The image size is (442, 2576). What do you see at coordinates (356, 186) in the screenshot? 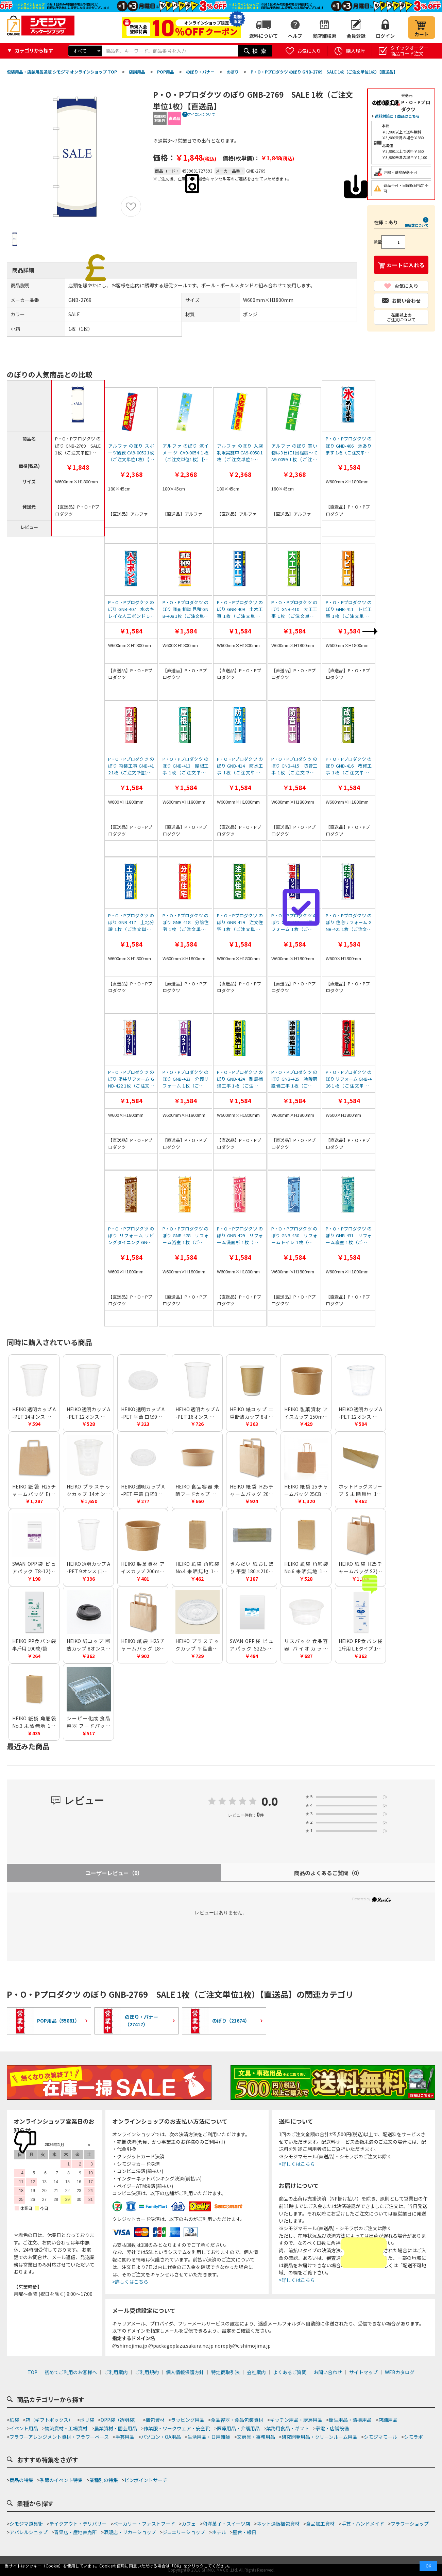
I see `access bore hole or well monitoring data` at bounding box center [356, 186].